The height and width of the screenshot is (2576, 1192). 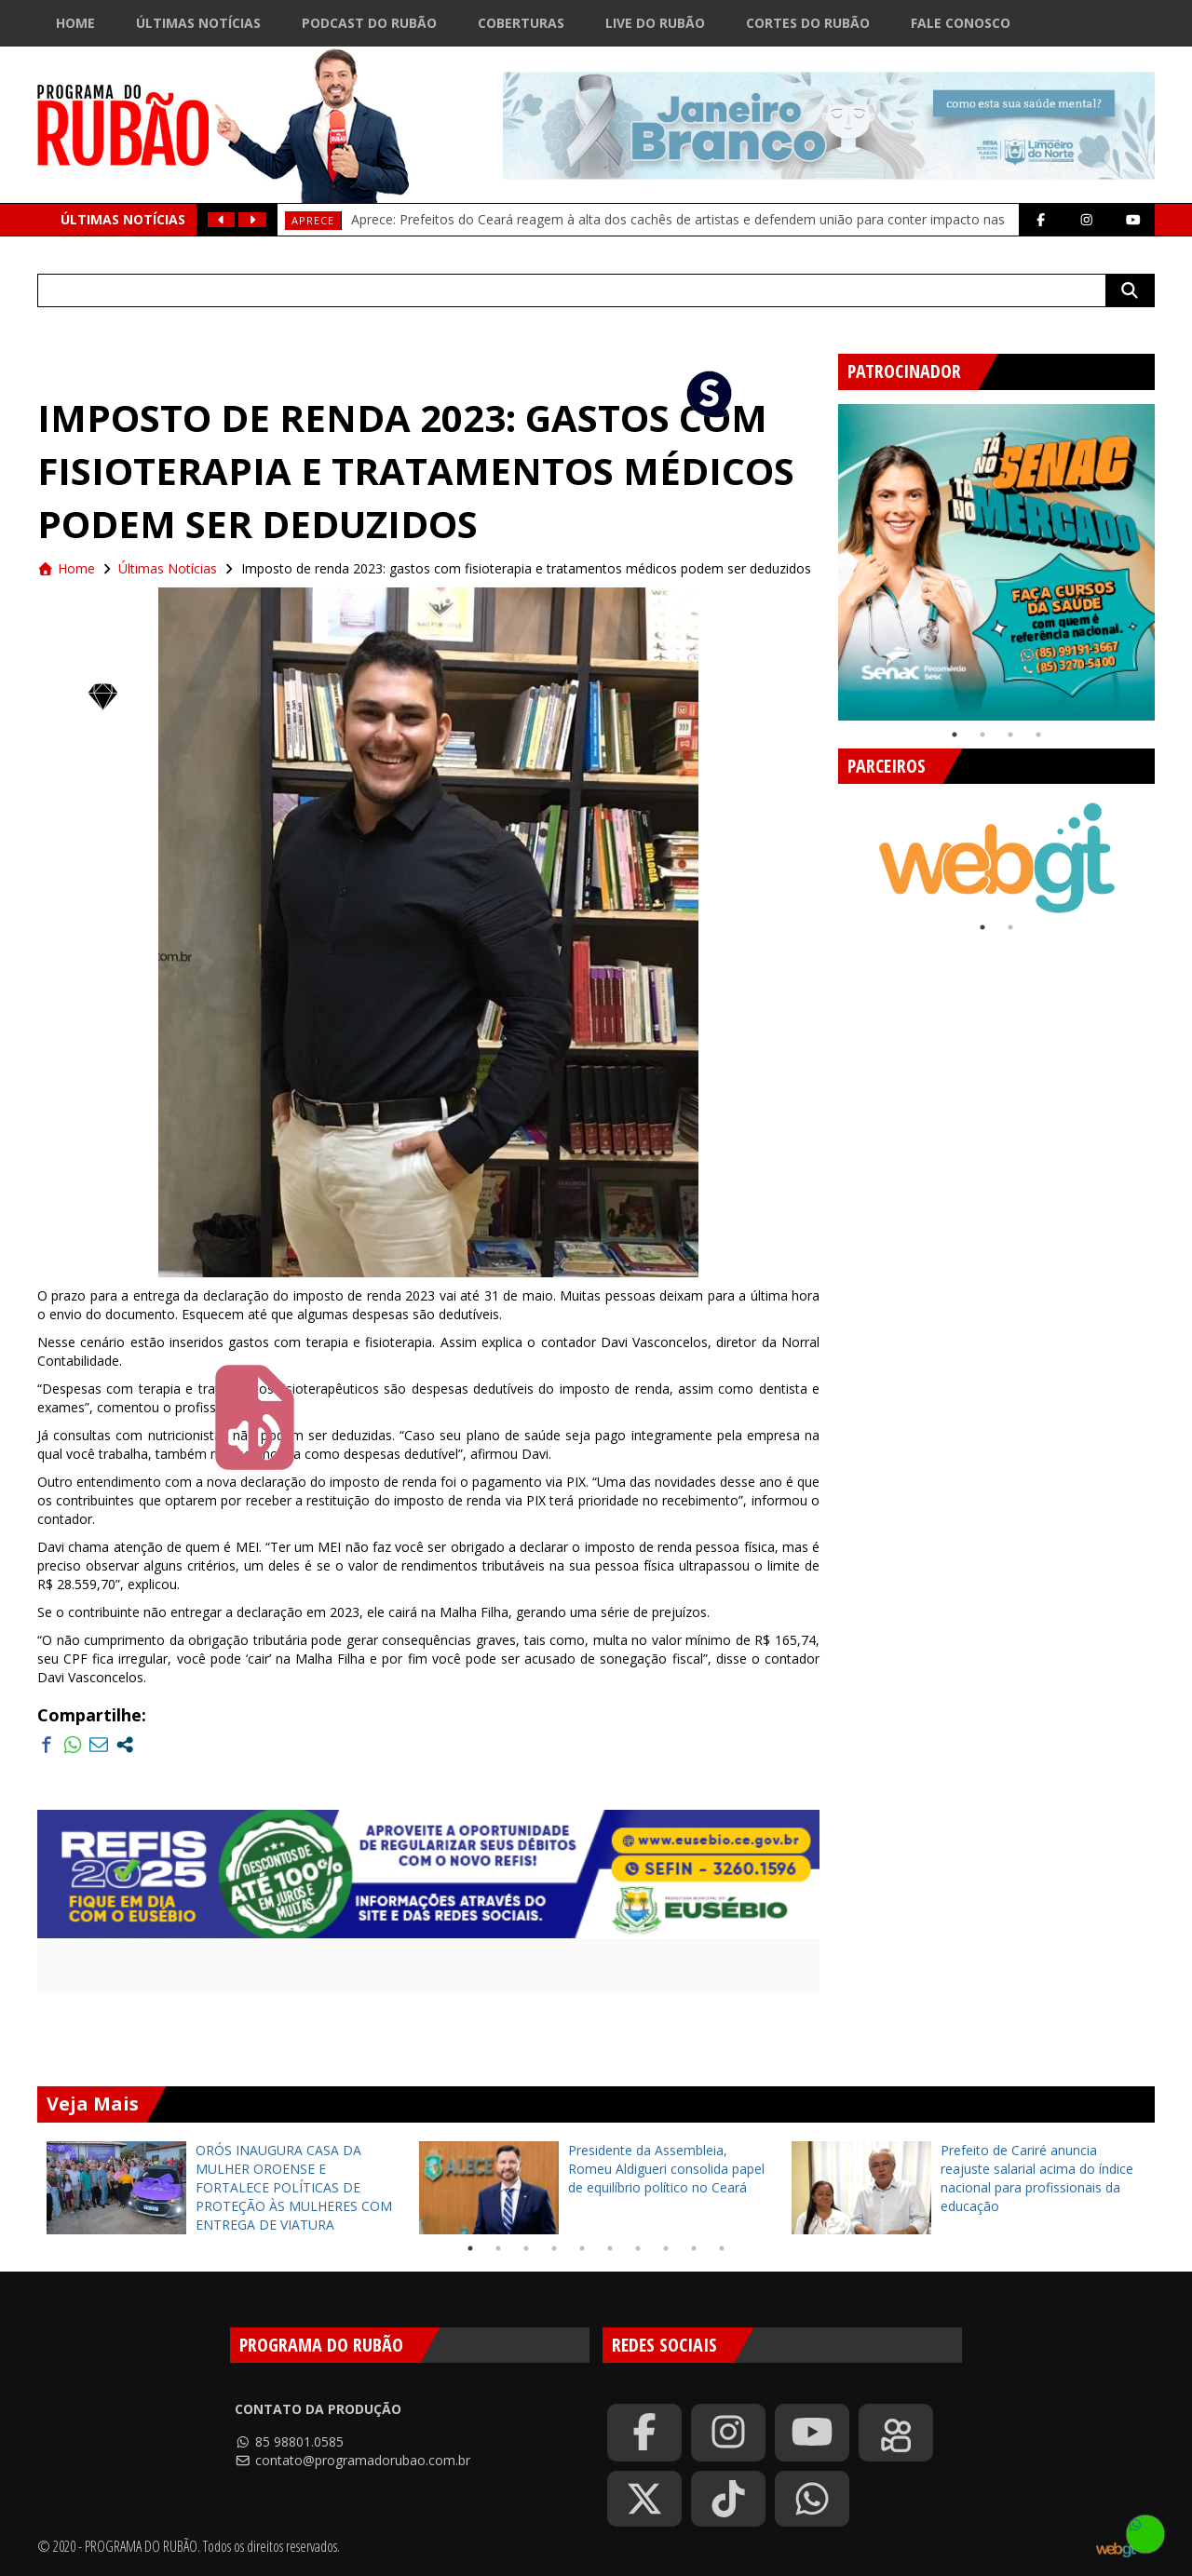 I want to click on open an audio file, so click(x=254, y=1417).